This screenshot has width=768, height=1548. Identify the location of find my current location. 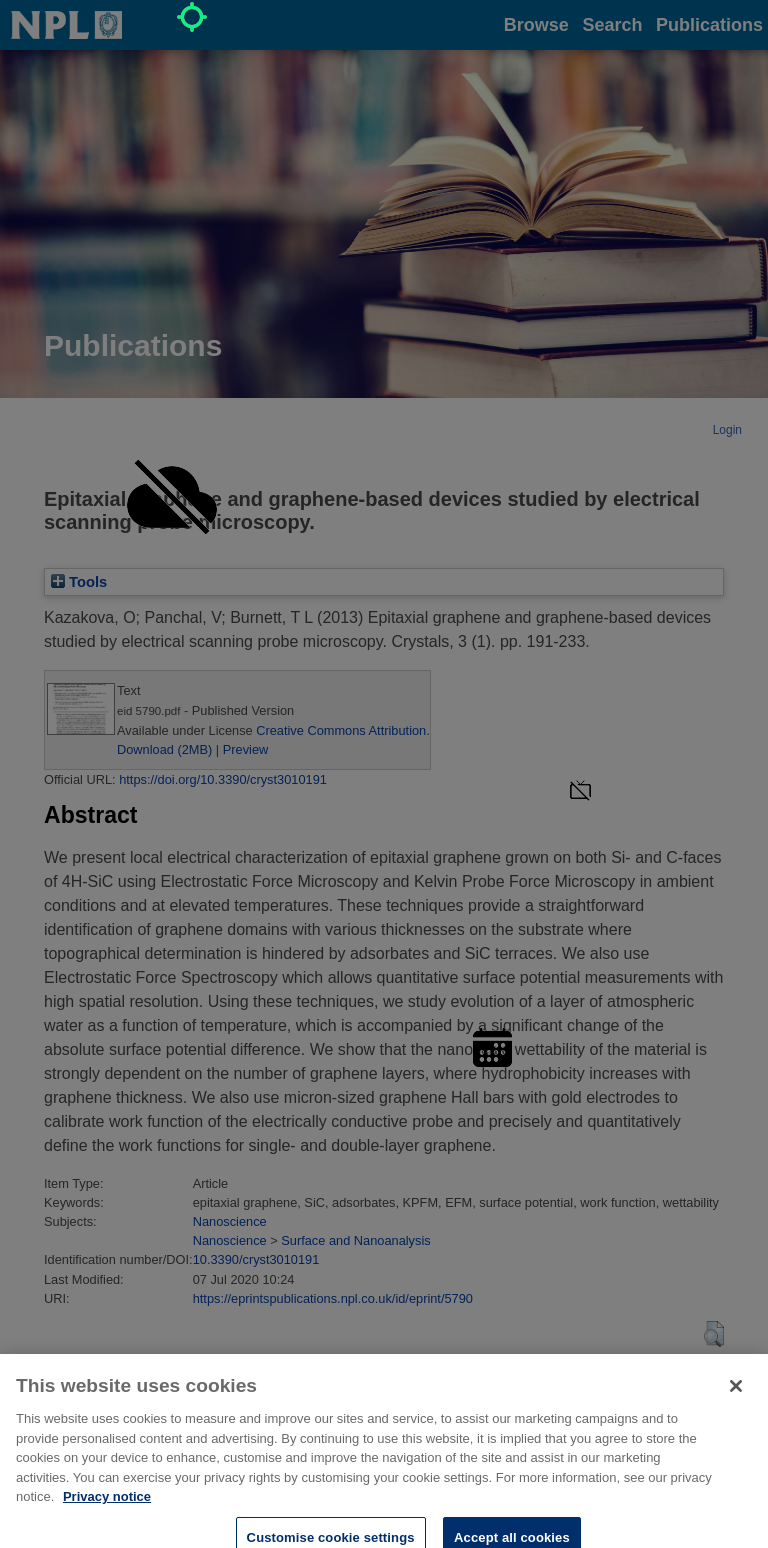
(192, 17).